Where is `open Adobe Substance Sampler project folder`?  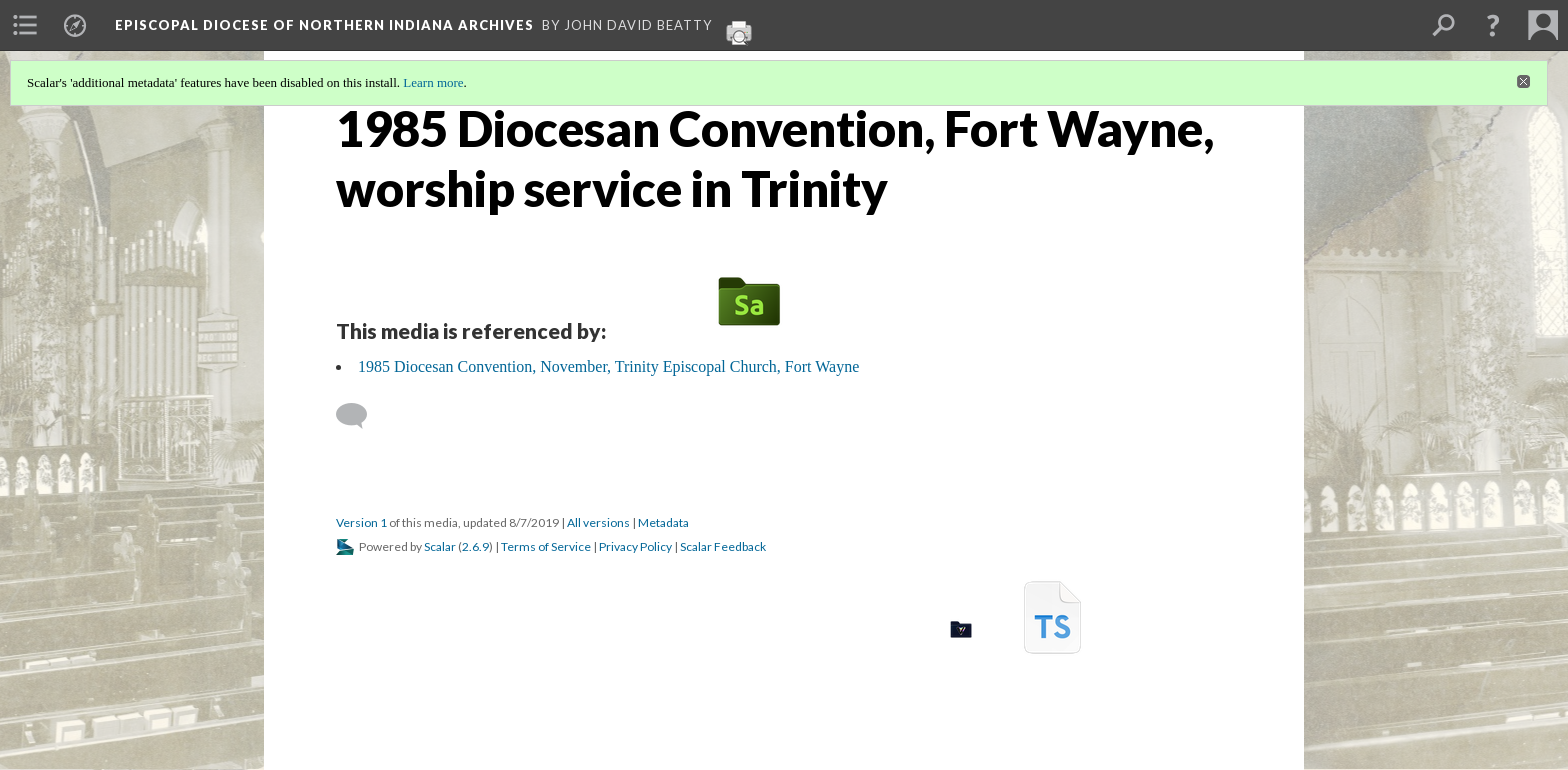
open Adobe Substance Sampler project folder is located at coordinates (749, 303).